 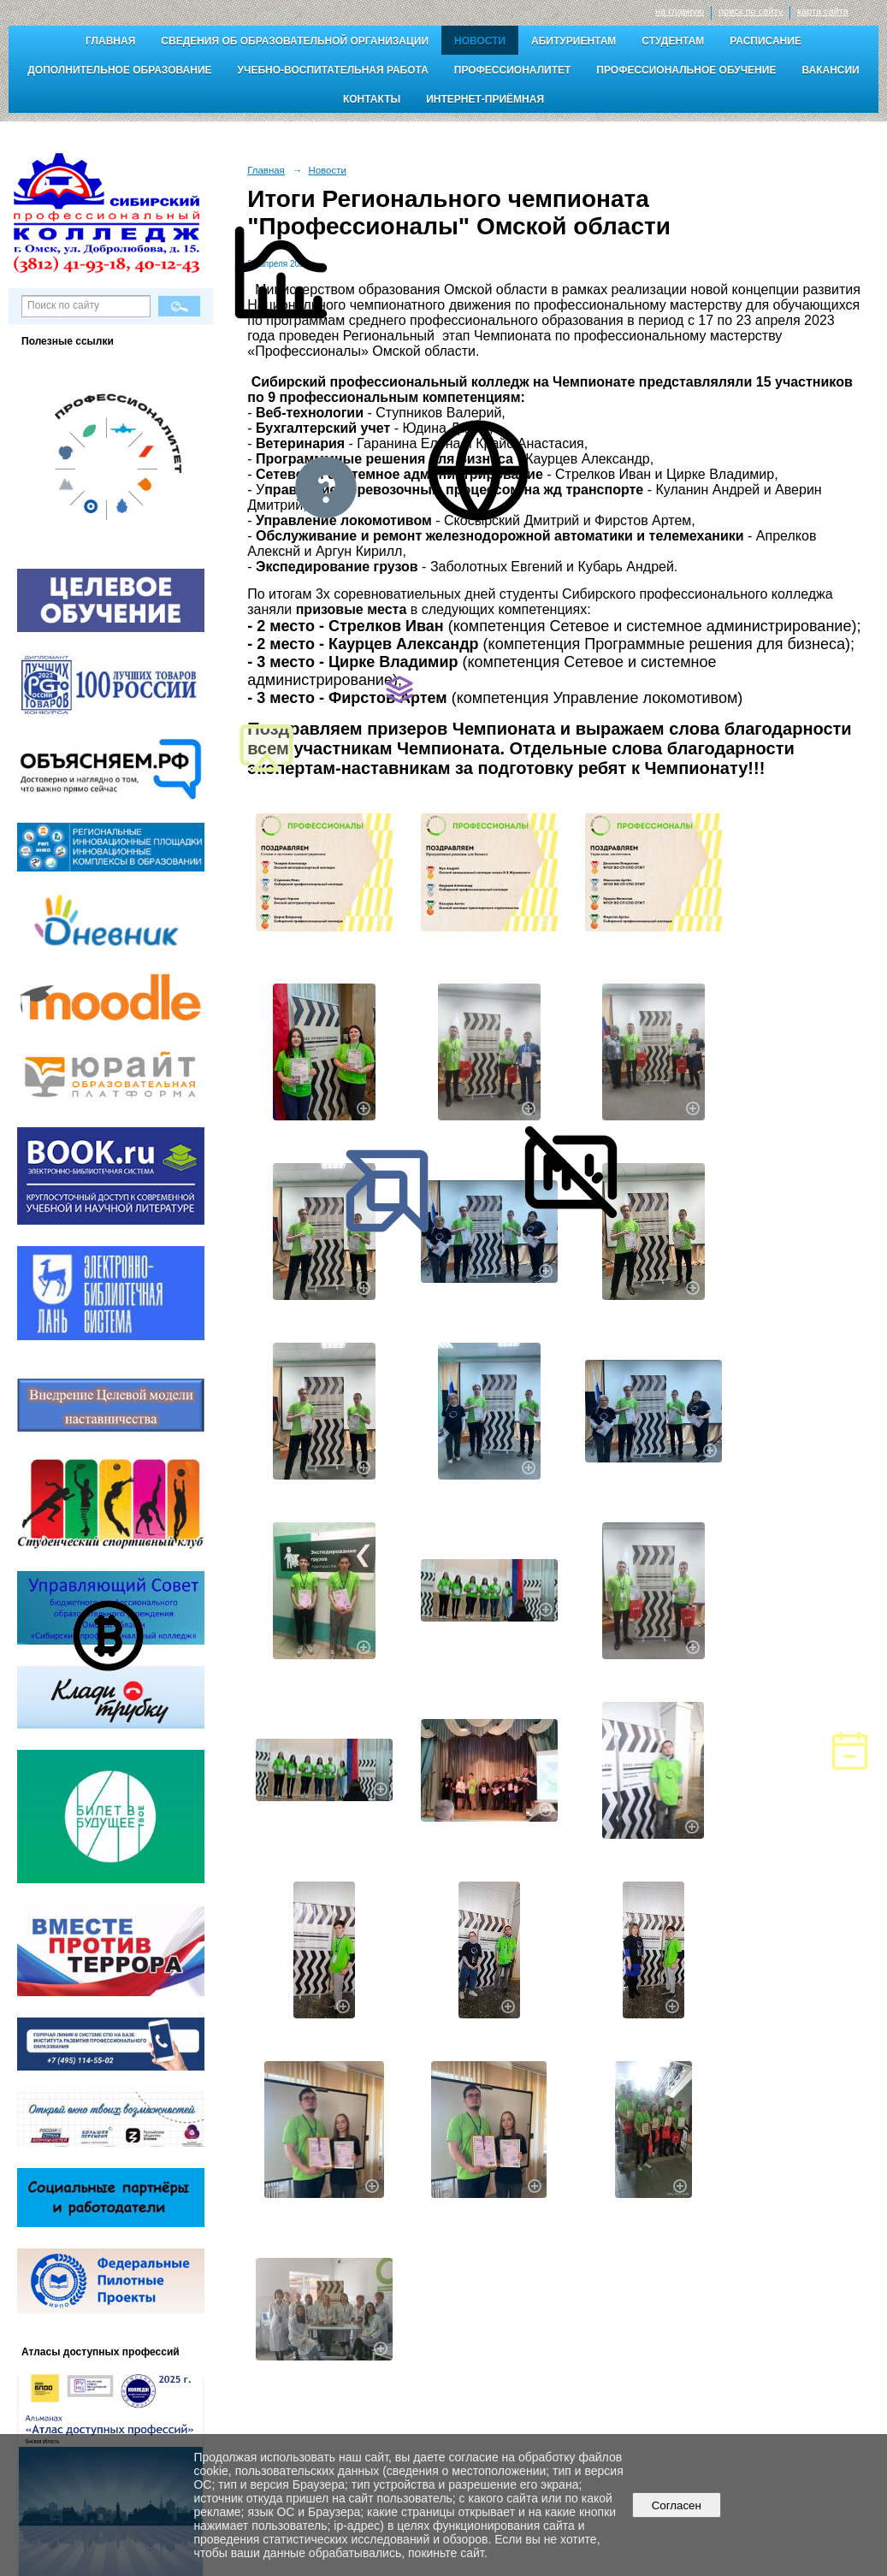 I want to click on view stacked layers or content, so click(x=399, y=689).